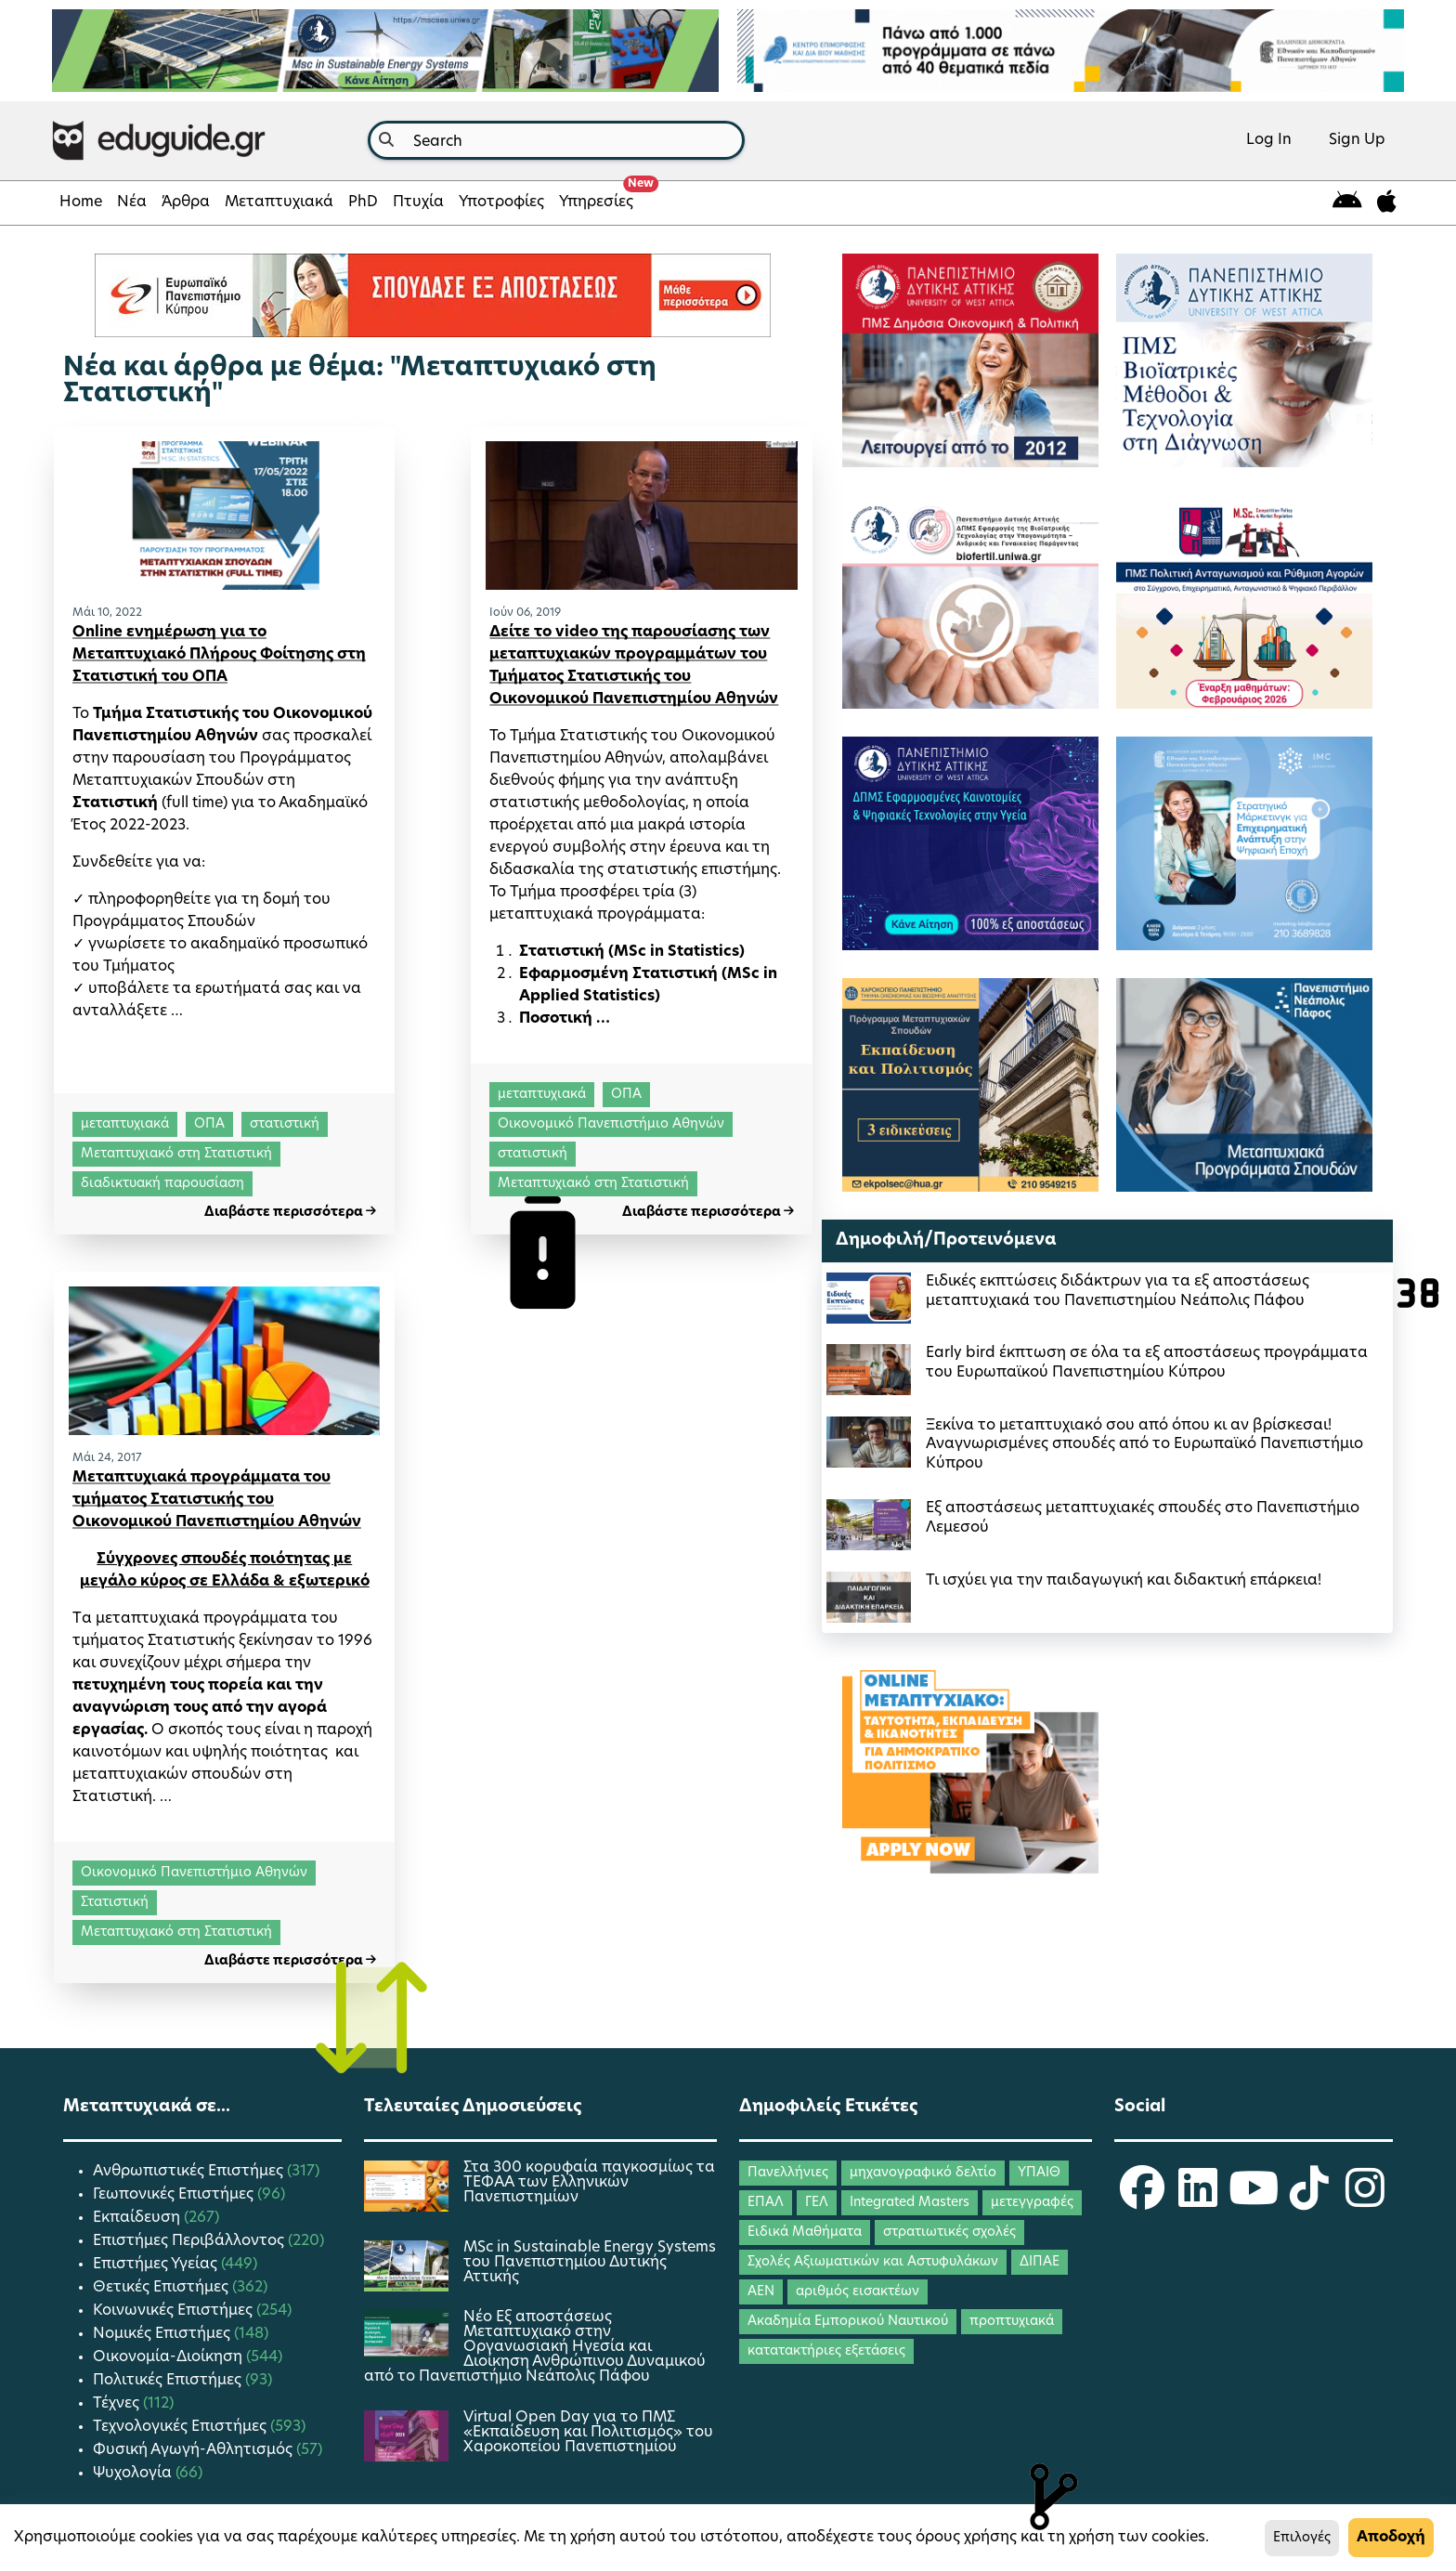 The width and height of the screenshot is (1456, 2572). I want to click on view repository branches, so click(1054, 2497).